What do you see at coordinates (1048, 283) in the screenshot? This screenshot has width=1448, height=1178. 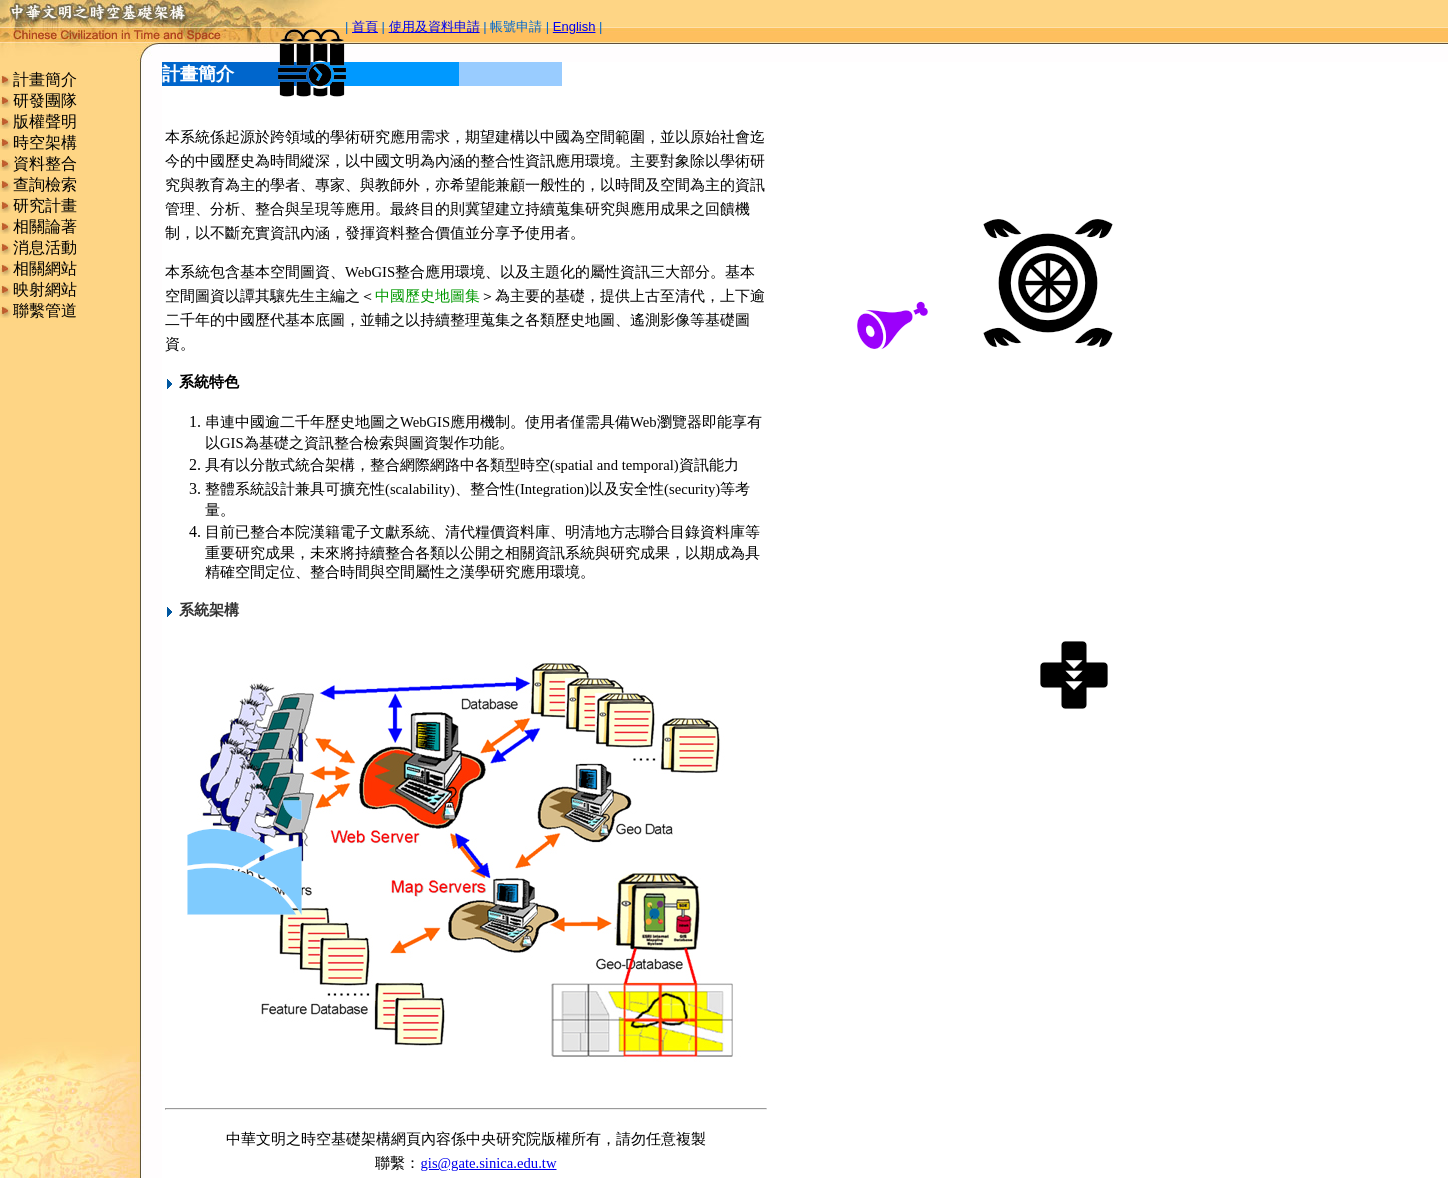 I see `tarot card: the wheel of fortune` at bounding box center [1048, 283].